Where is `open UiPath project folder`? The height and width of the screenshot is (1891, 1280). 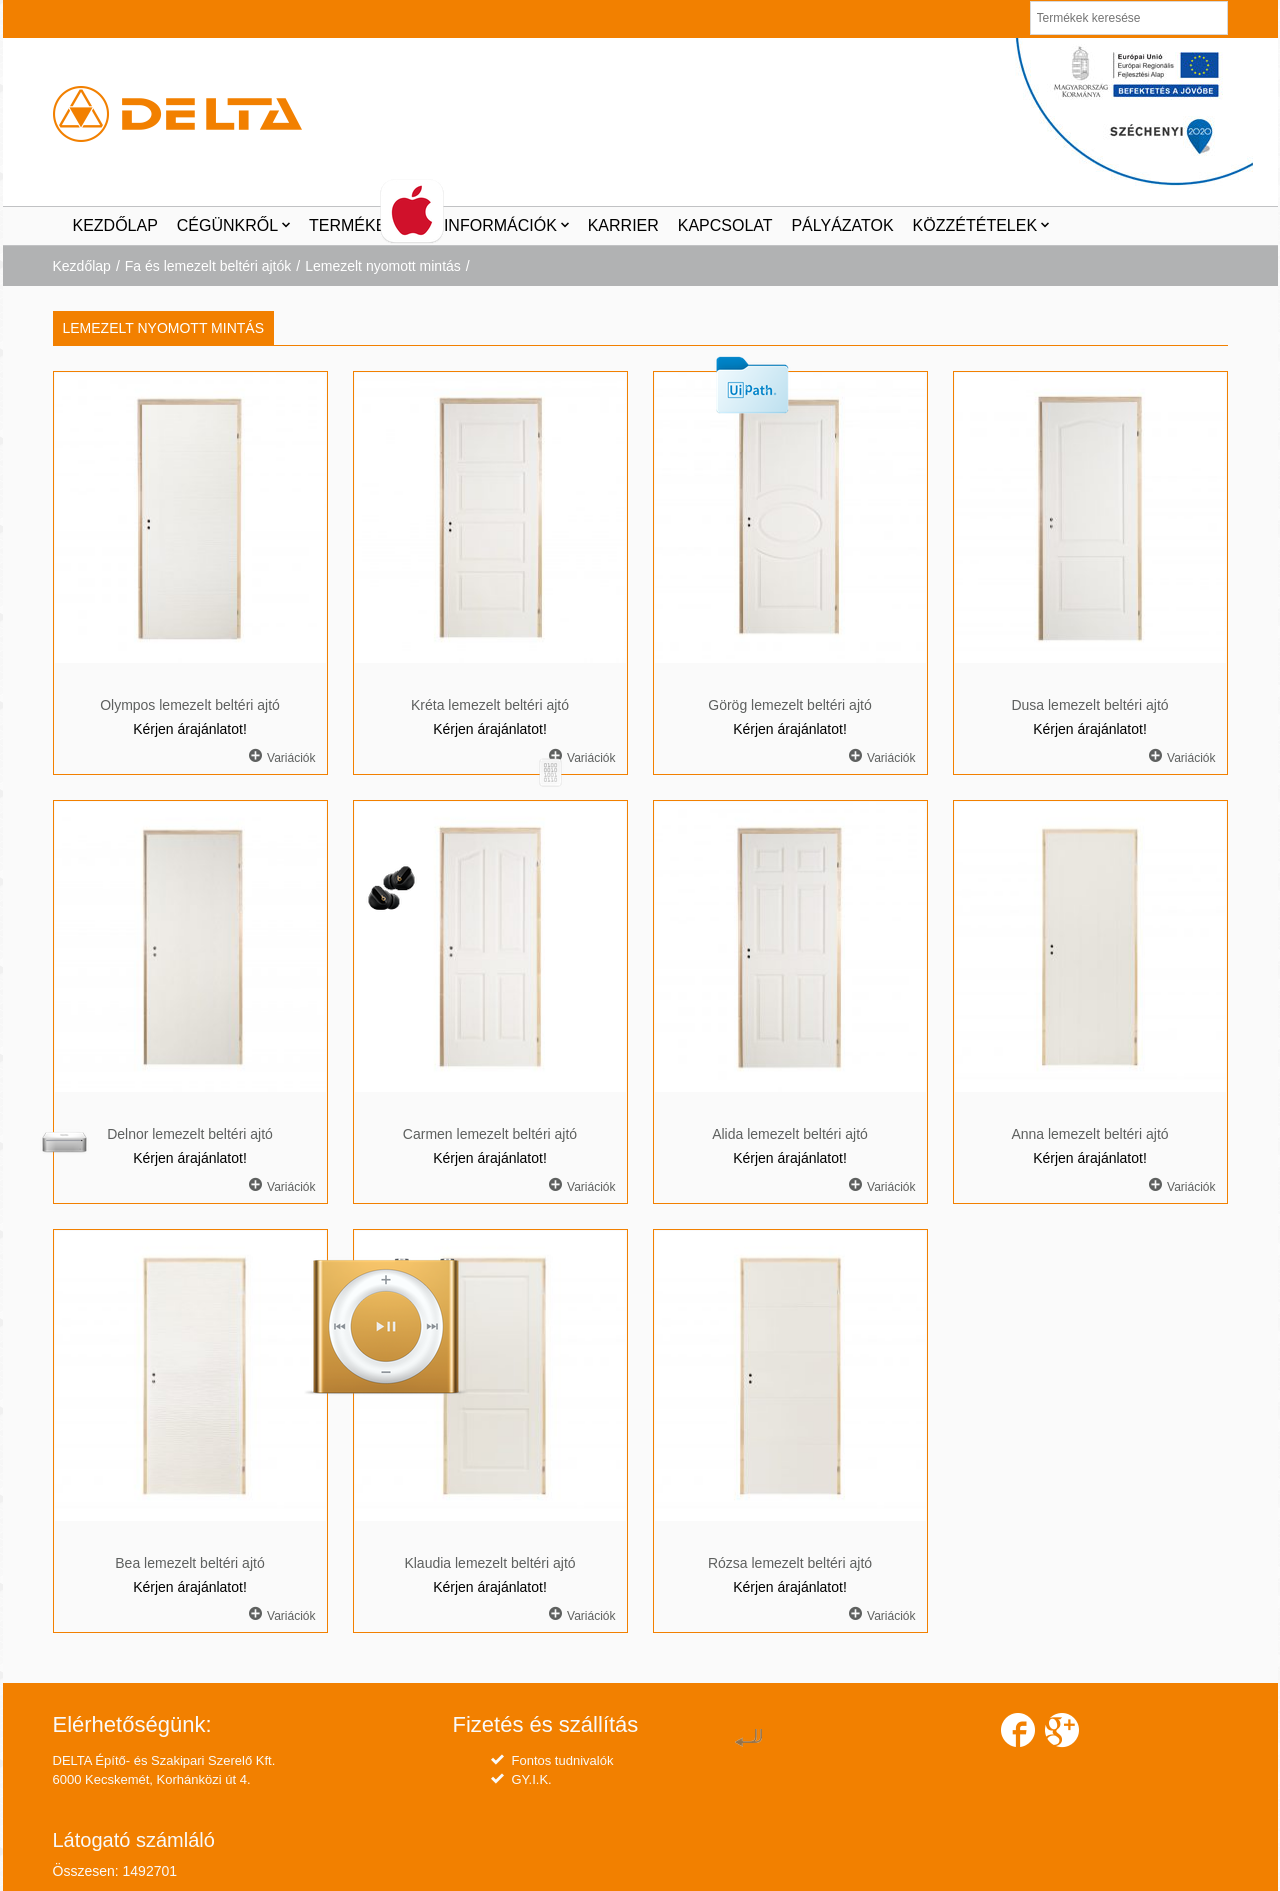
open UiPath project folder is located at coordinates (752, 387).